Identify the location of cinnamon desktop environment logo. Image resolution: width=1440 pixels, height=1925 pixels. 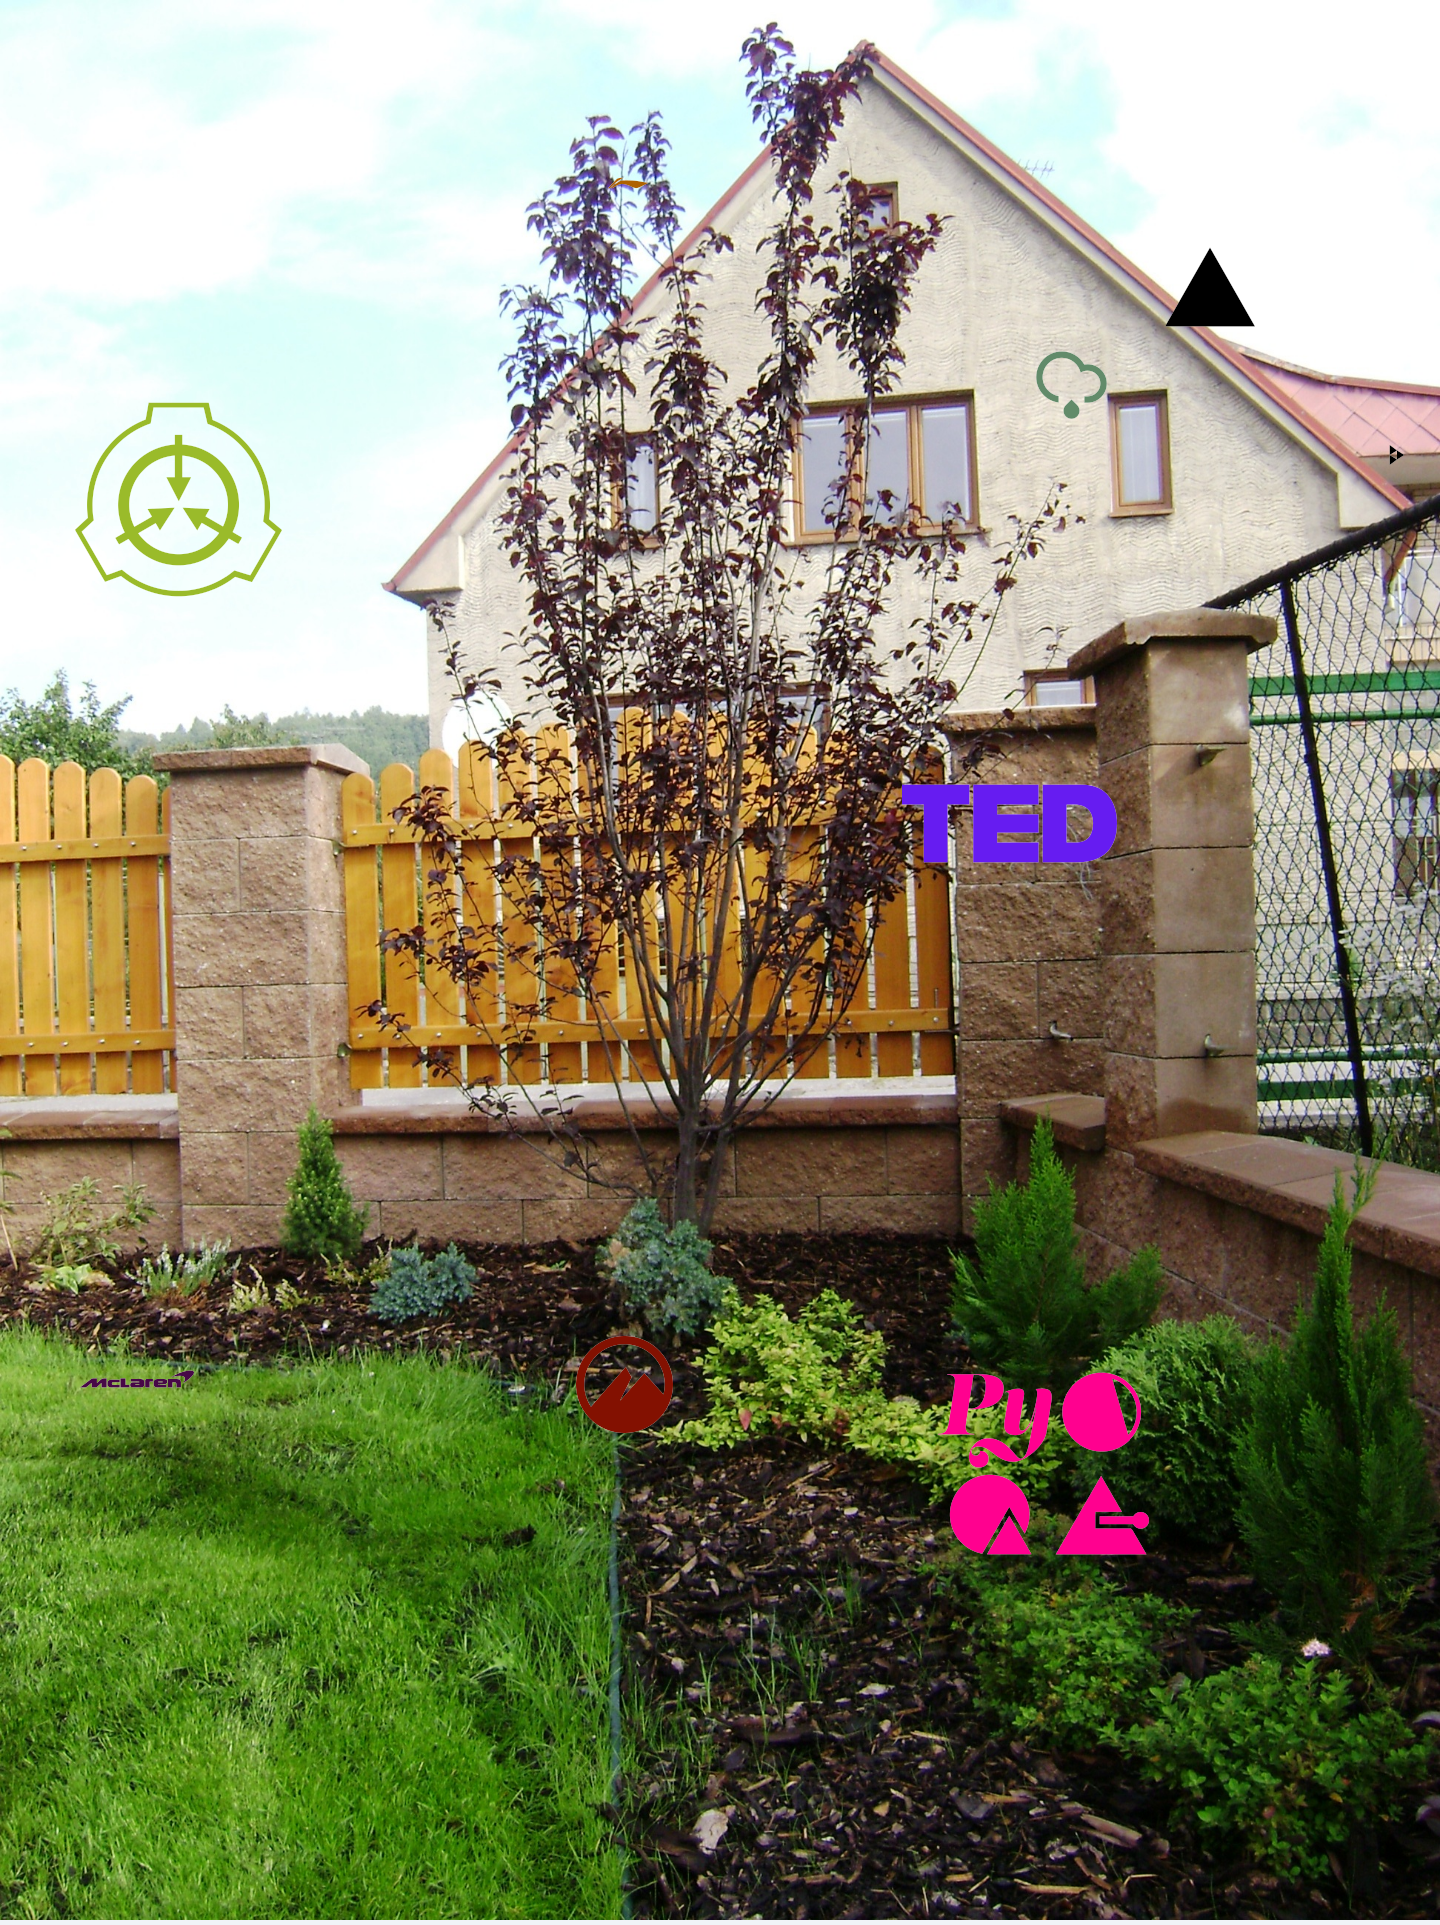
(624, 1384).